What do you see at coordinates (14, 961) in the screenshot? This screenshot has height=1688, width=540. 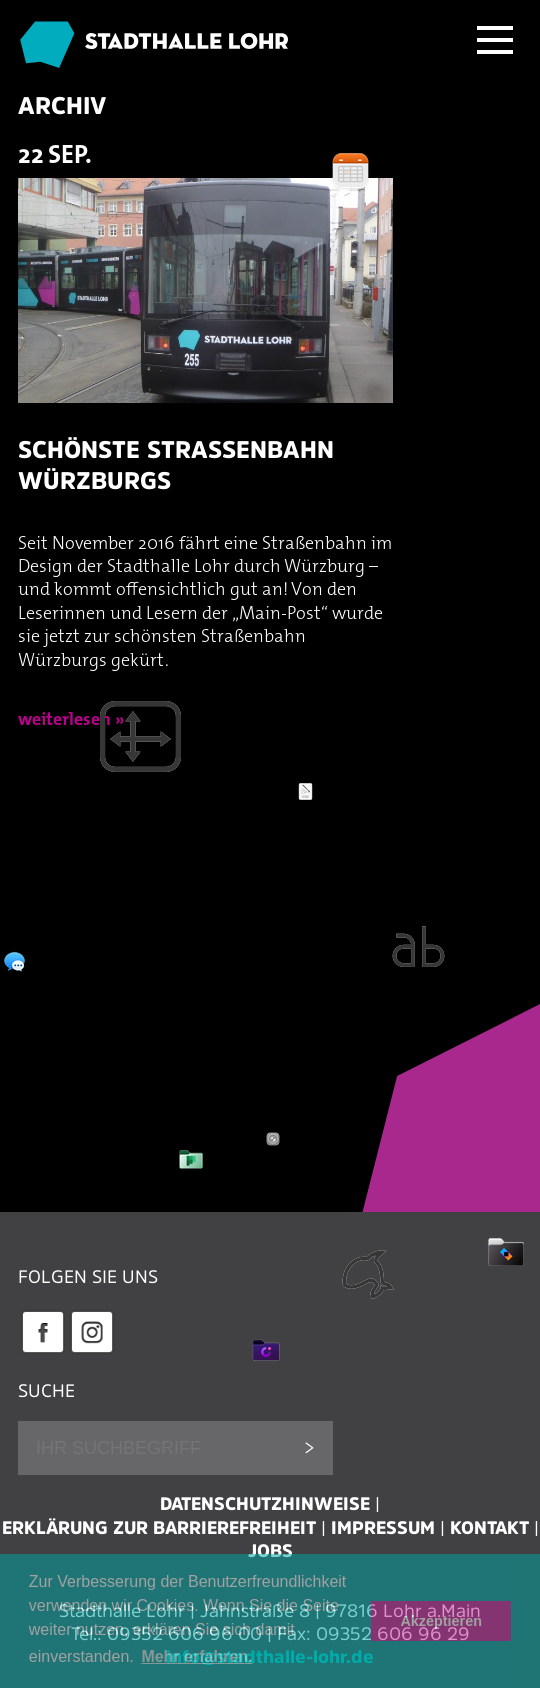 I see `open messages preferences or settings` at bounding box center [14, 961].